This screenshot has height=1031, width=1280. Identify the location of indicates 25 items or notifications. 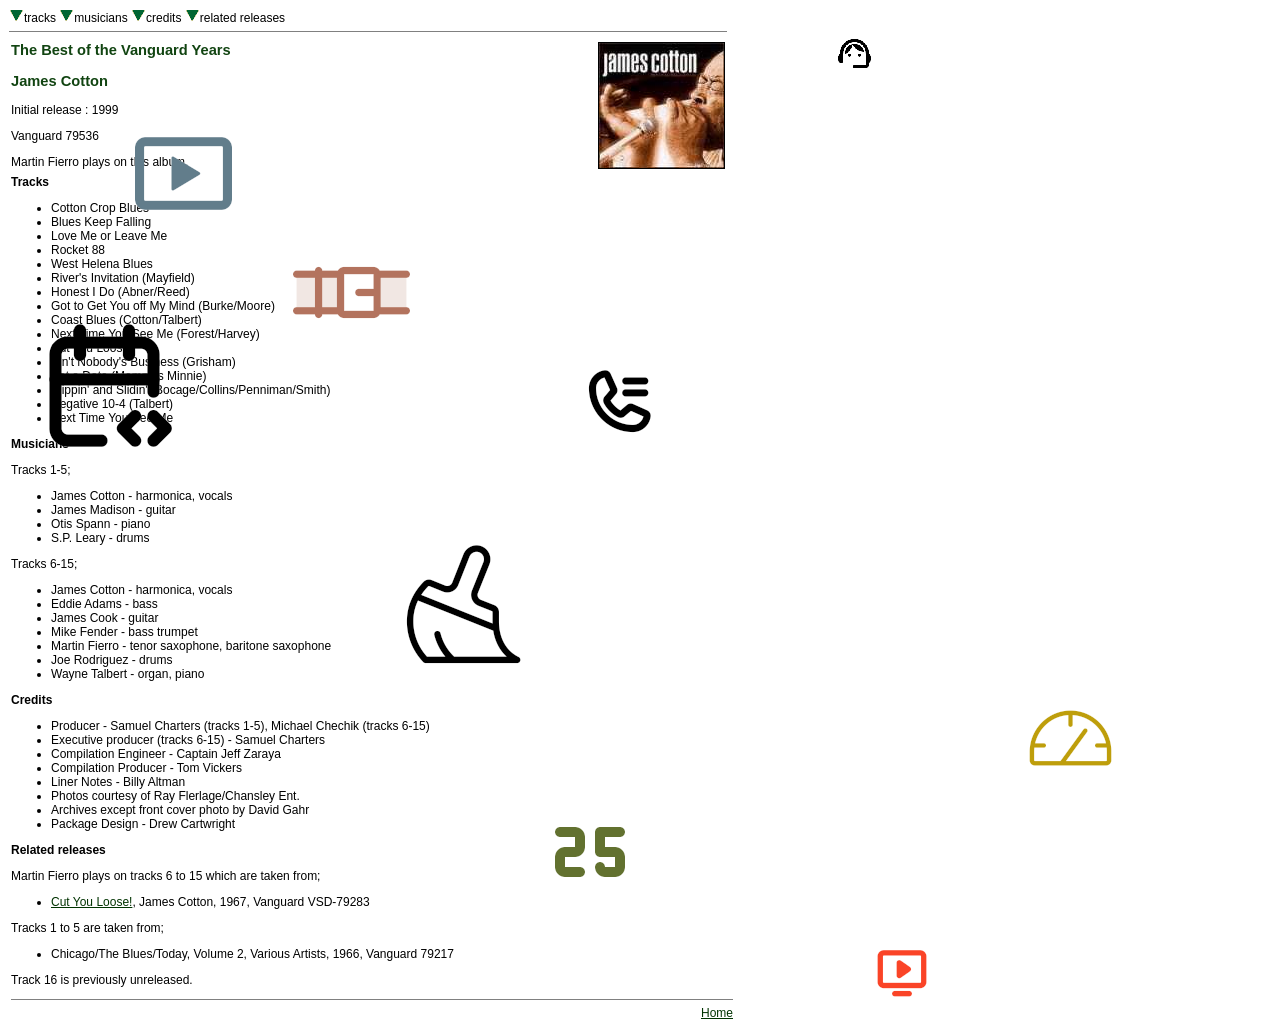
(590, 852).